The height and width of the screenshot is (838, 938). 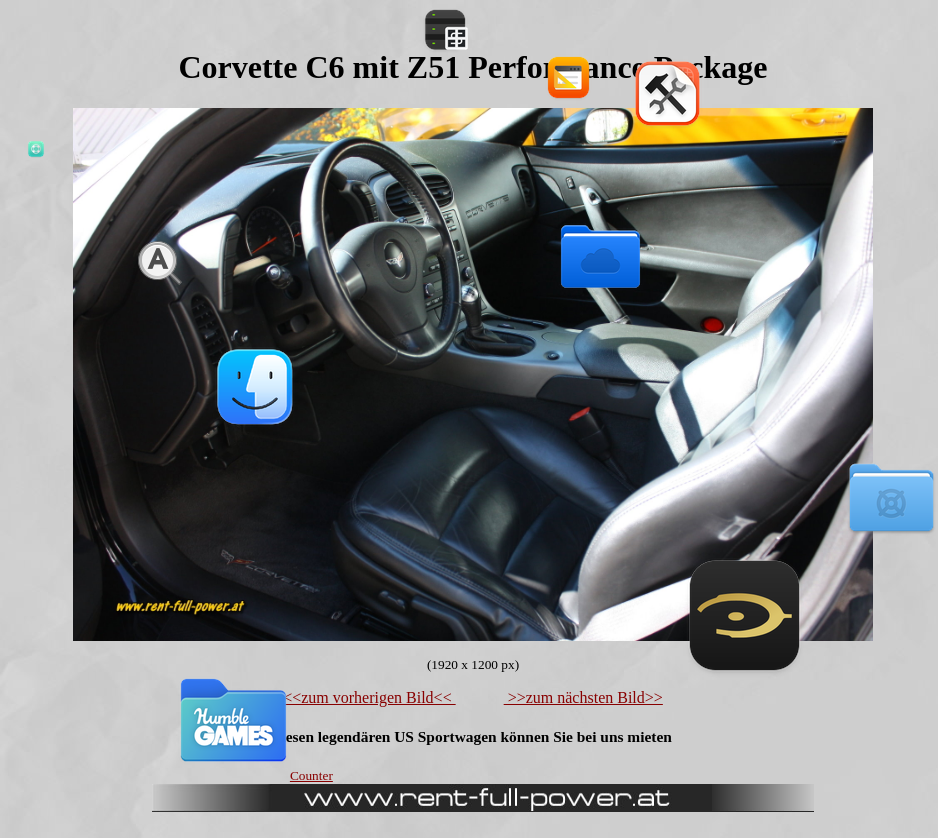 What do you see at coordinates (445, 30) in the screenshot?
I see `configure windows file sharing preferences` at bounding box center [445, 30].